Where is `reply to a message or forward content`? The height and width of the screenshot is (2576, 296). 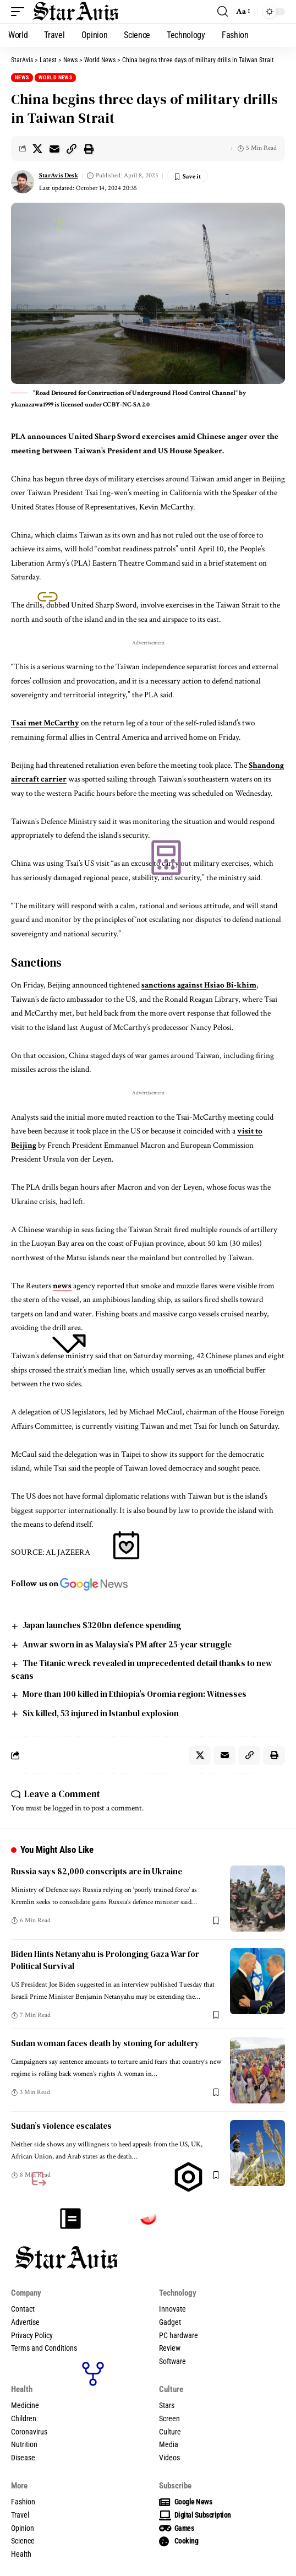 reply to a message or forward content is located at coordinates (69, 1342).